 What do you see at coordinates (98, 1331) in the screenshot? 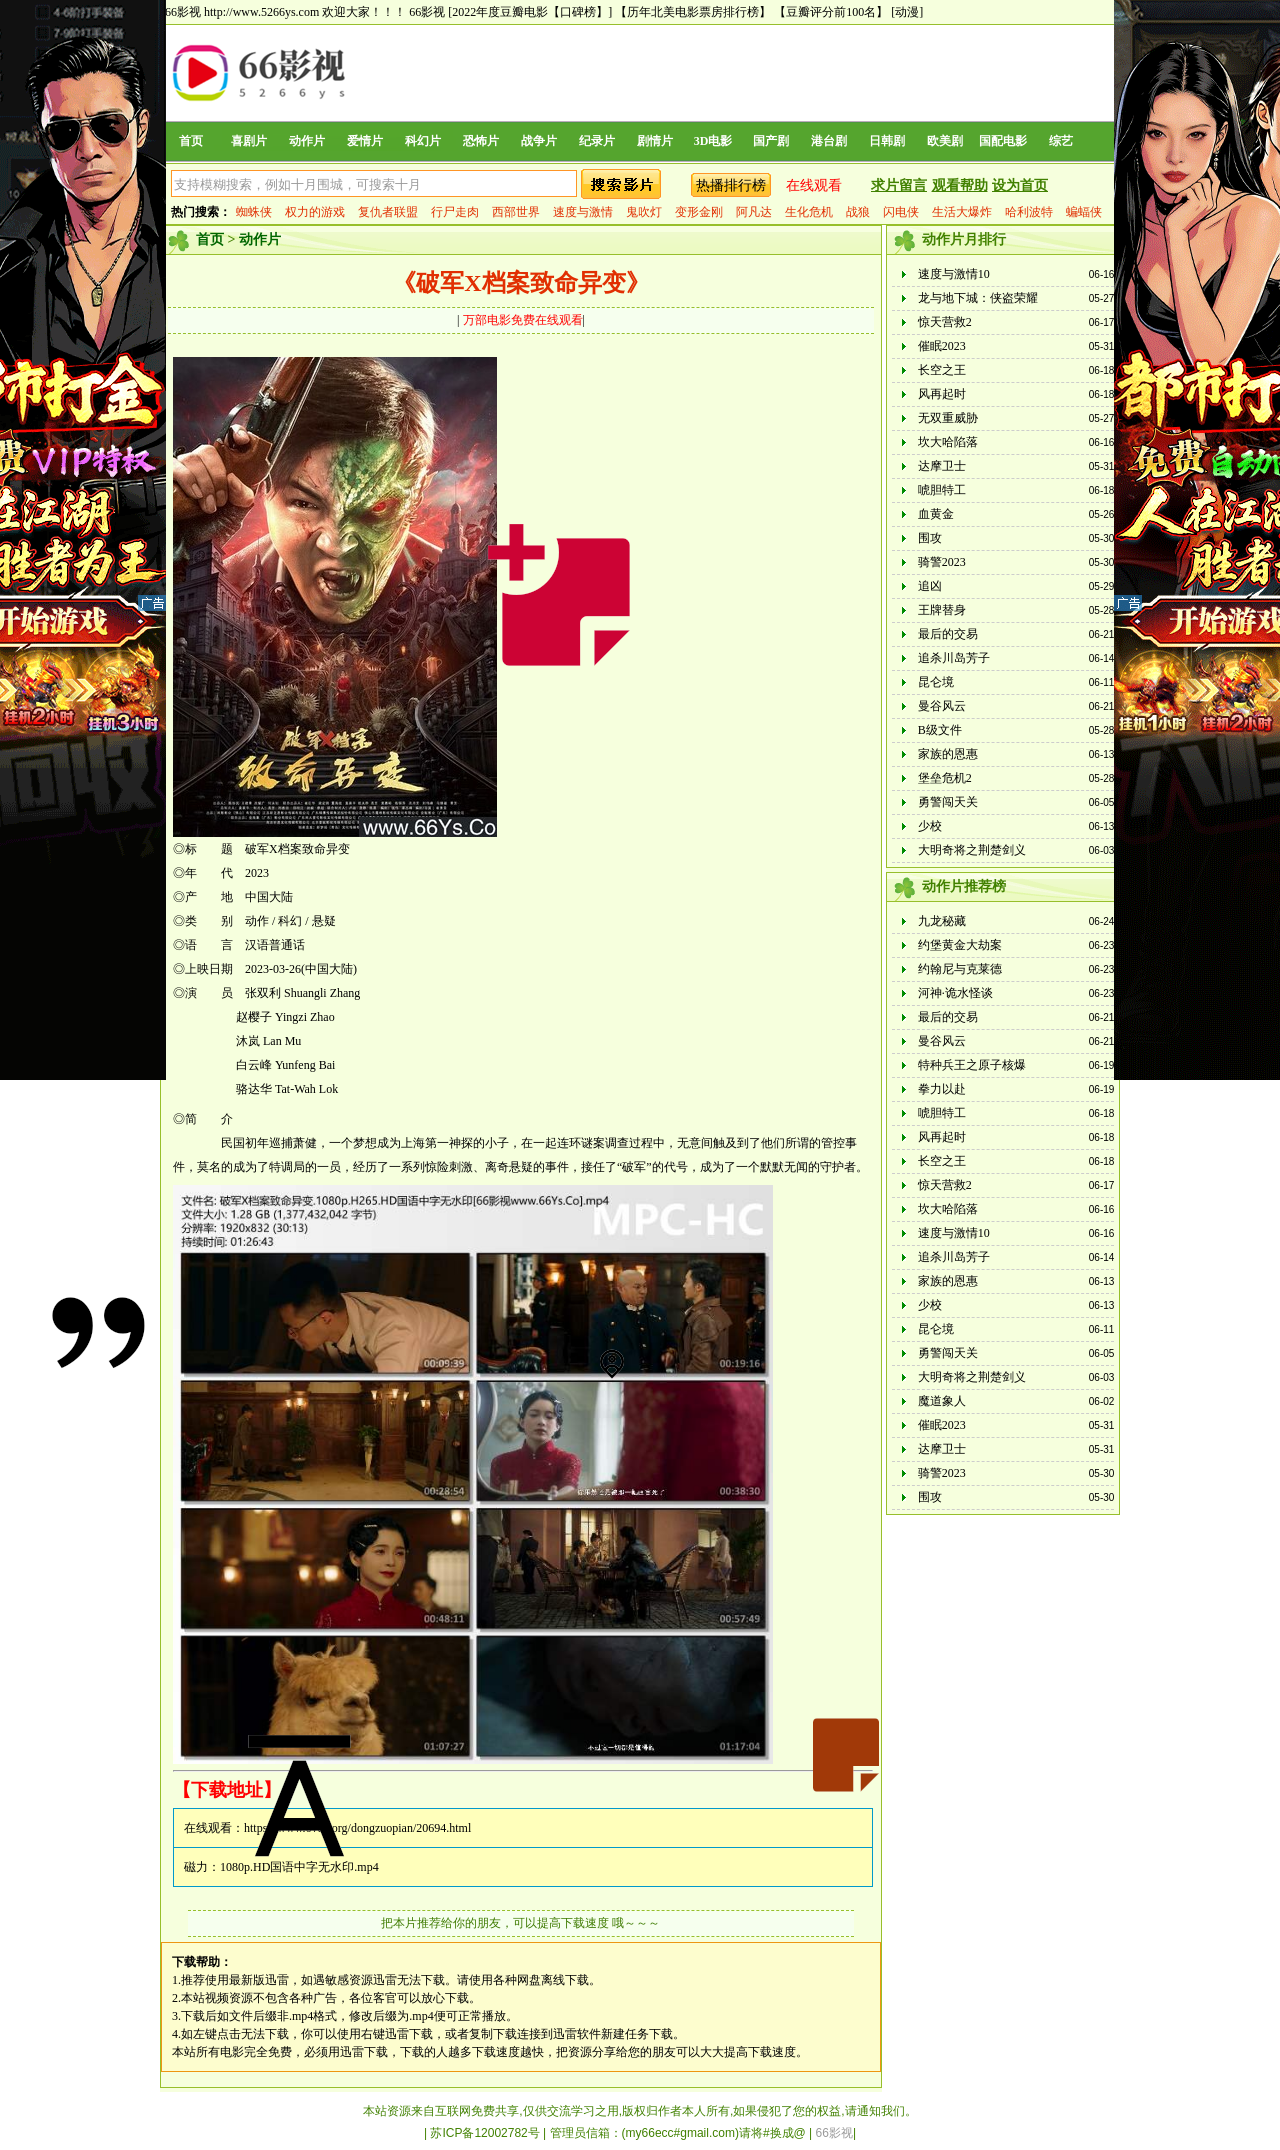
I see `insert a closing quotation mark` at bounding box center [98, 1331].